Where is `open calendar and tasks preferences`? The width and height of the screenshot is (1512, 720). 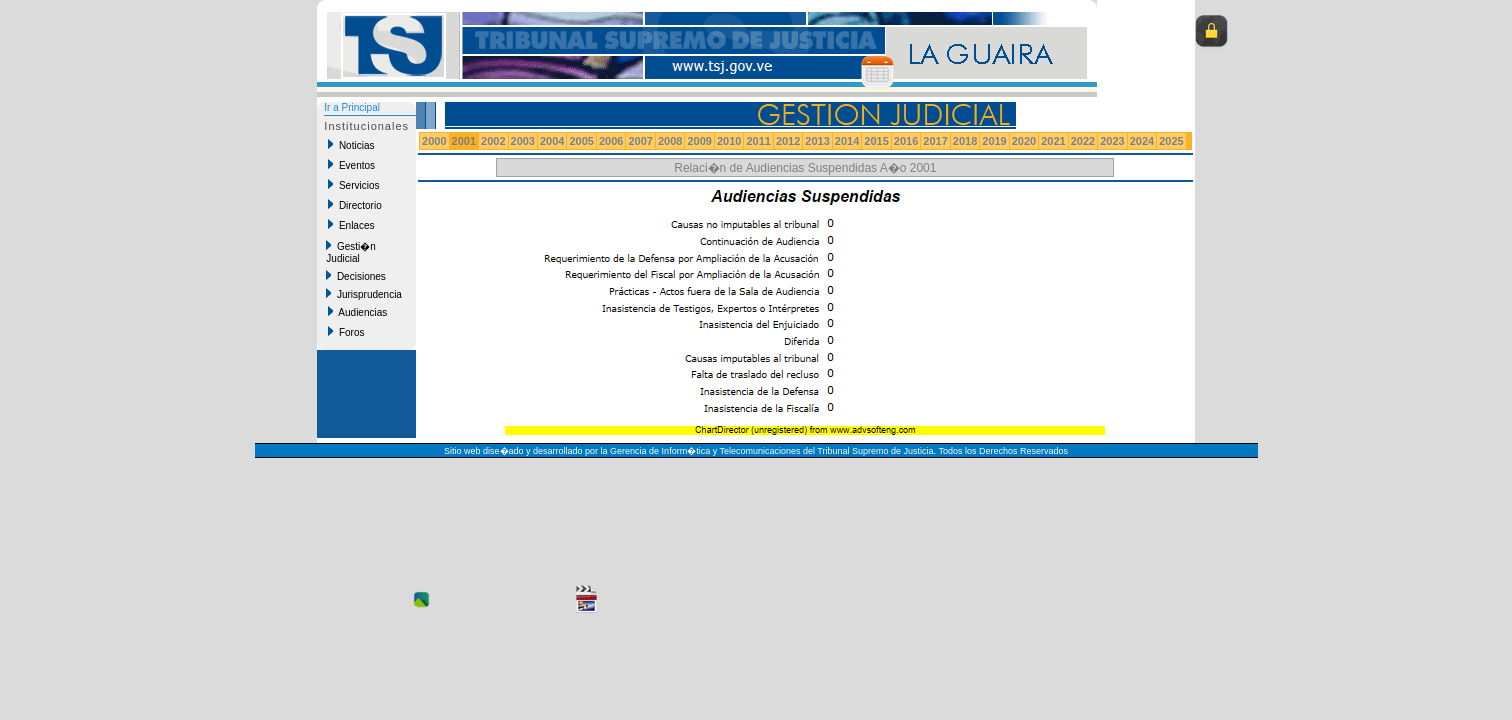
open calendar and tasks preferences is located at coordinates (877, 72).